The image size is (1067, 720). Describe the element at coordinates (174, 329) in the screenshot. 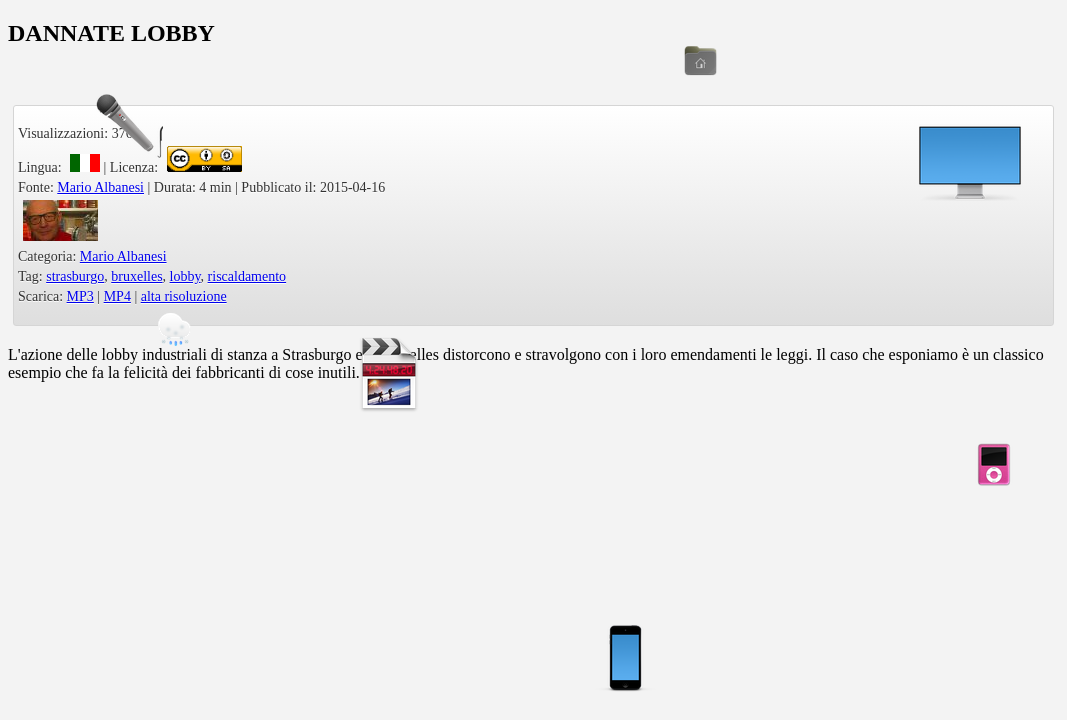

I see `indicates mixed precipitation weather conditions` at that location.